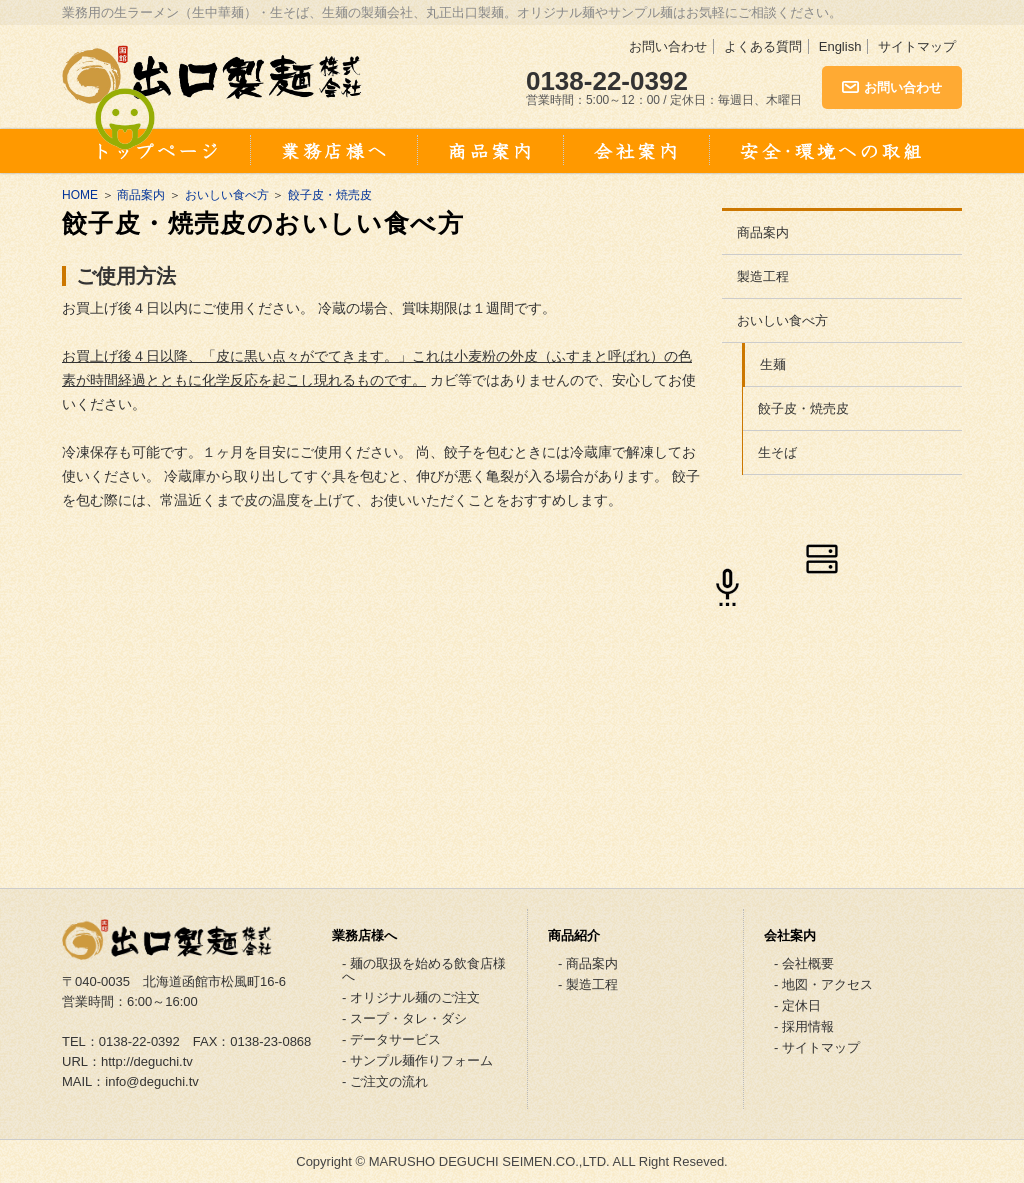 Image resolution: width=1024 pixels, height=1183 pixels. What do you see at coordinates (822, 559) in the screenshot?
I see `access storage or server settings` at bounding box center [822, 559].